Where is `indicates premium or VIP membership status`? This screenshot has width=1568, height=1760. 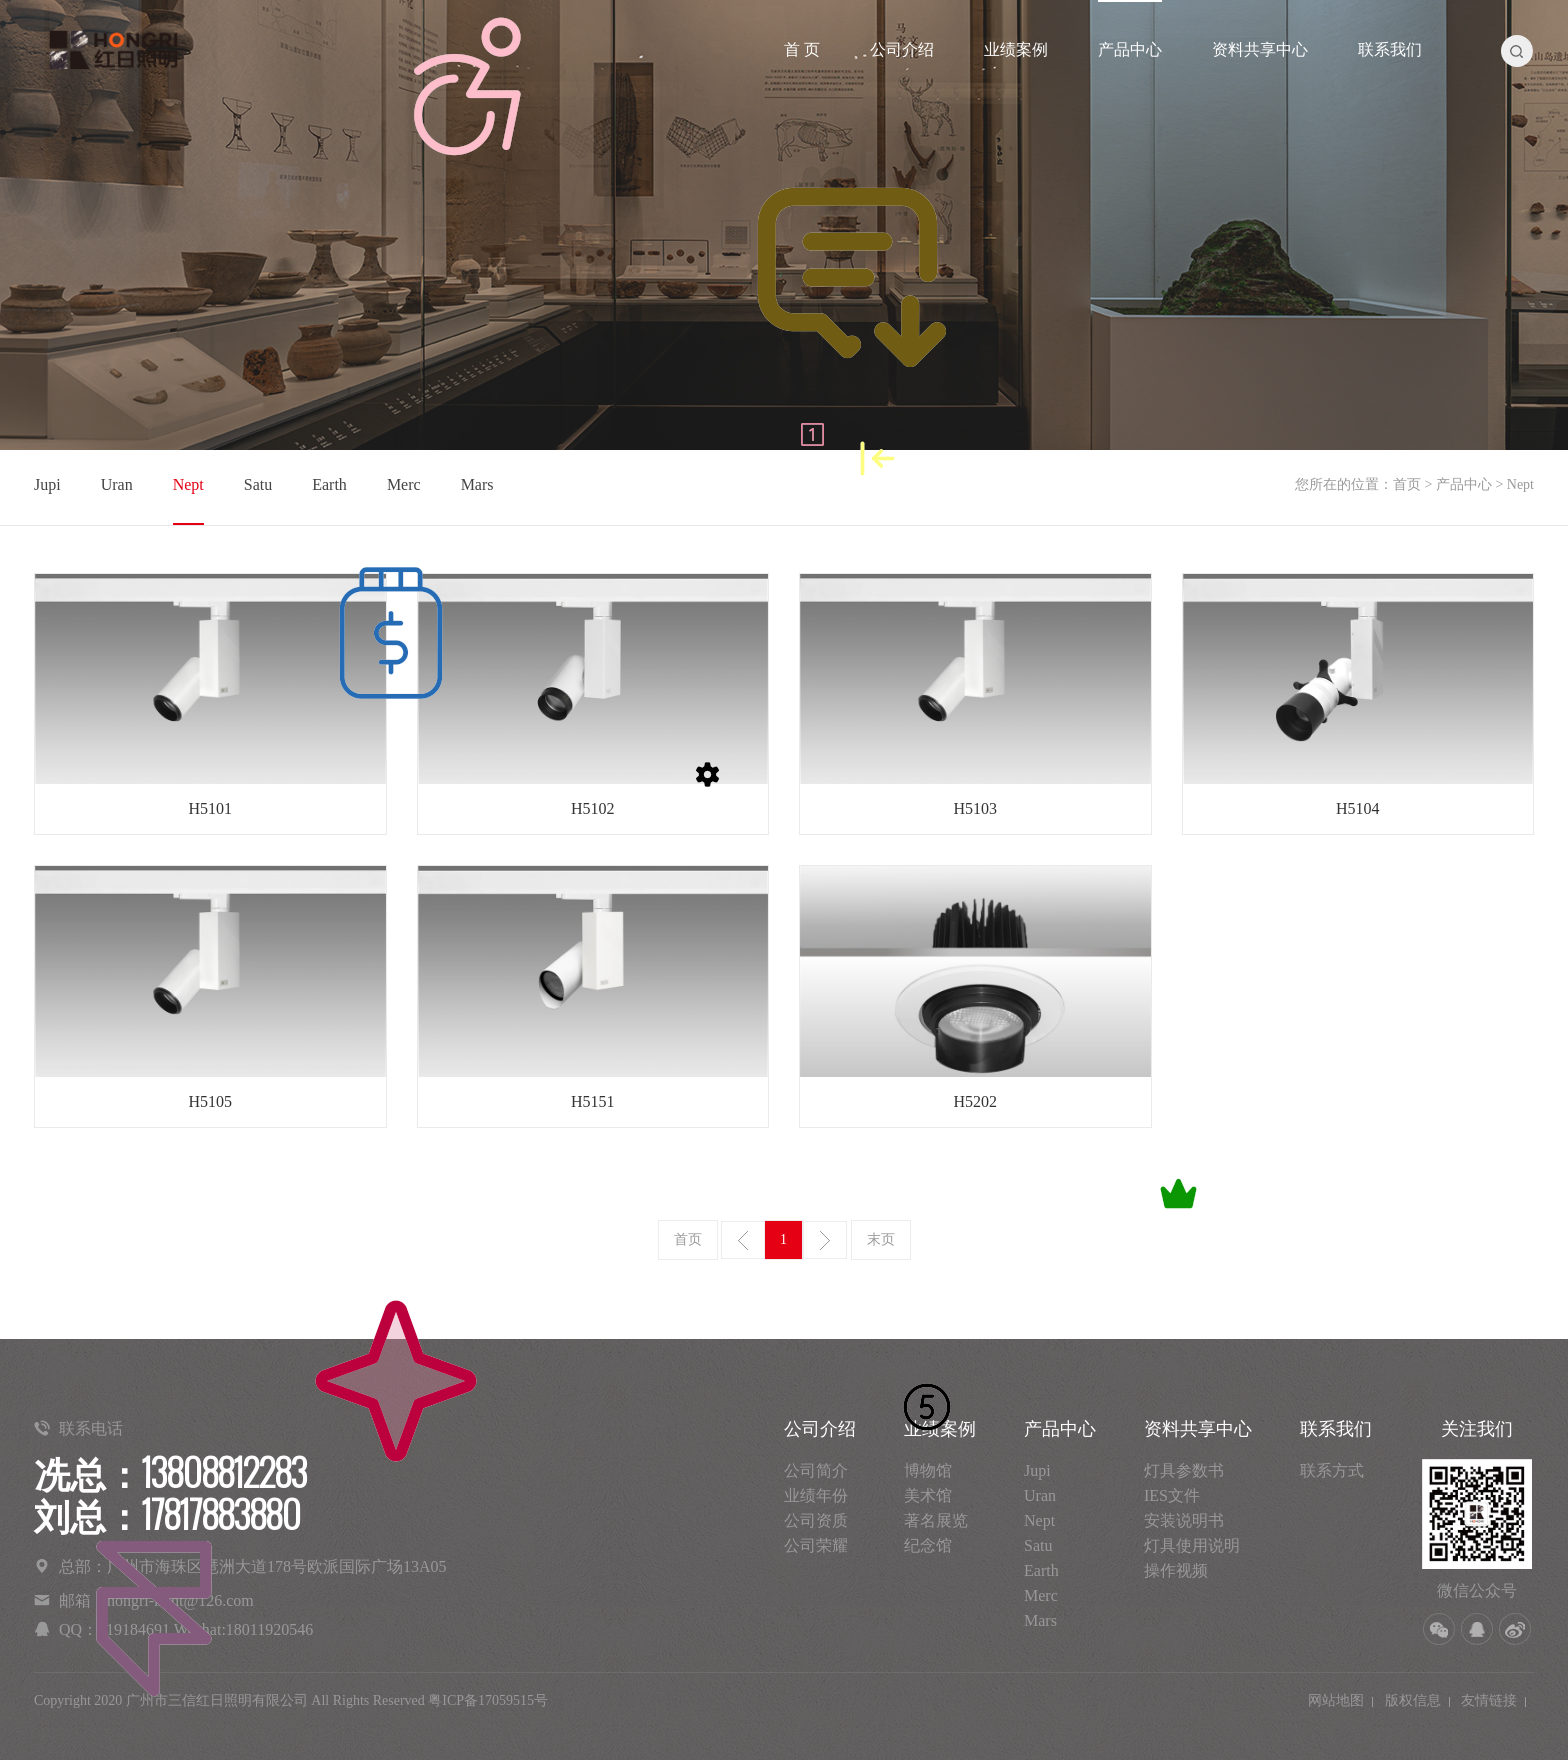 indicates premium or VIP membership status is located at coordinates (1178, 1195).